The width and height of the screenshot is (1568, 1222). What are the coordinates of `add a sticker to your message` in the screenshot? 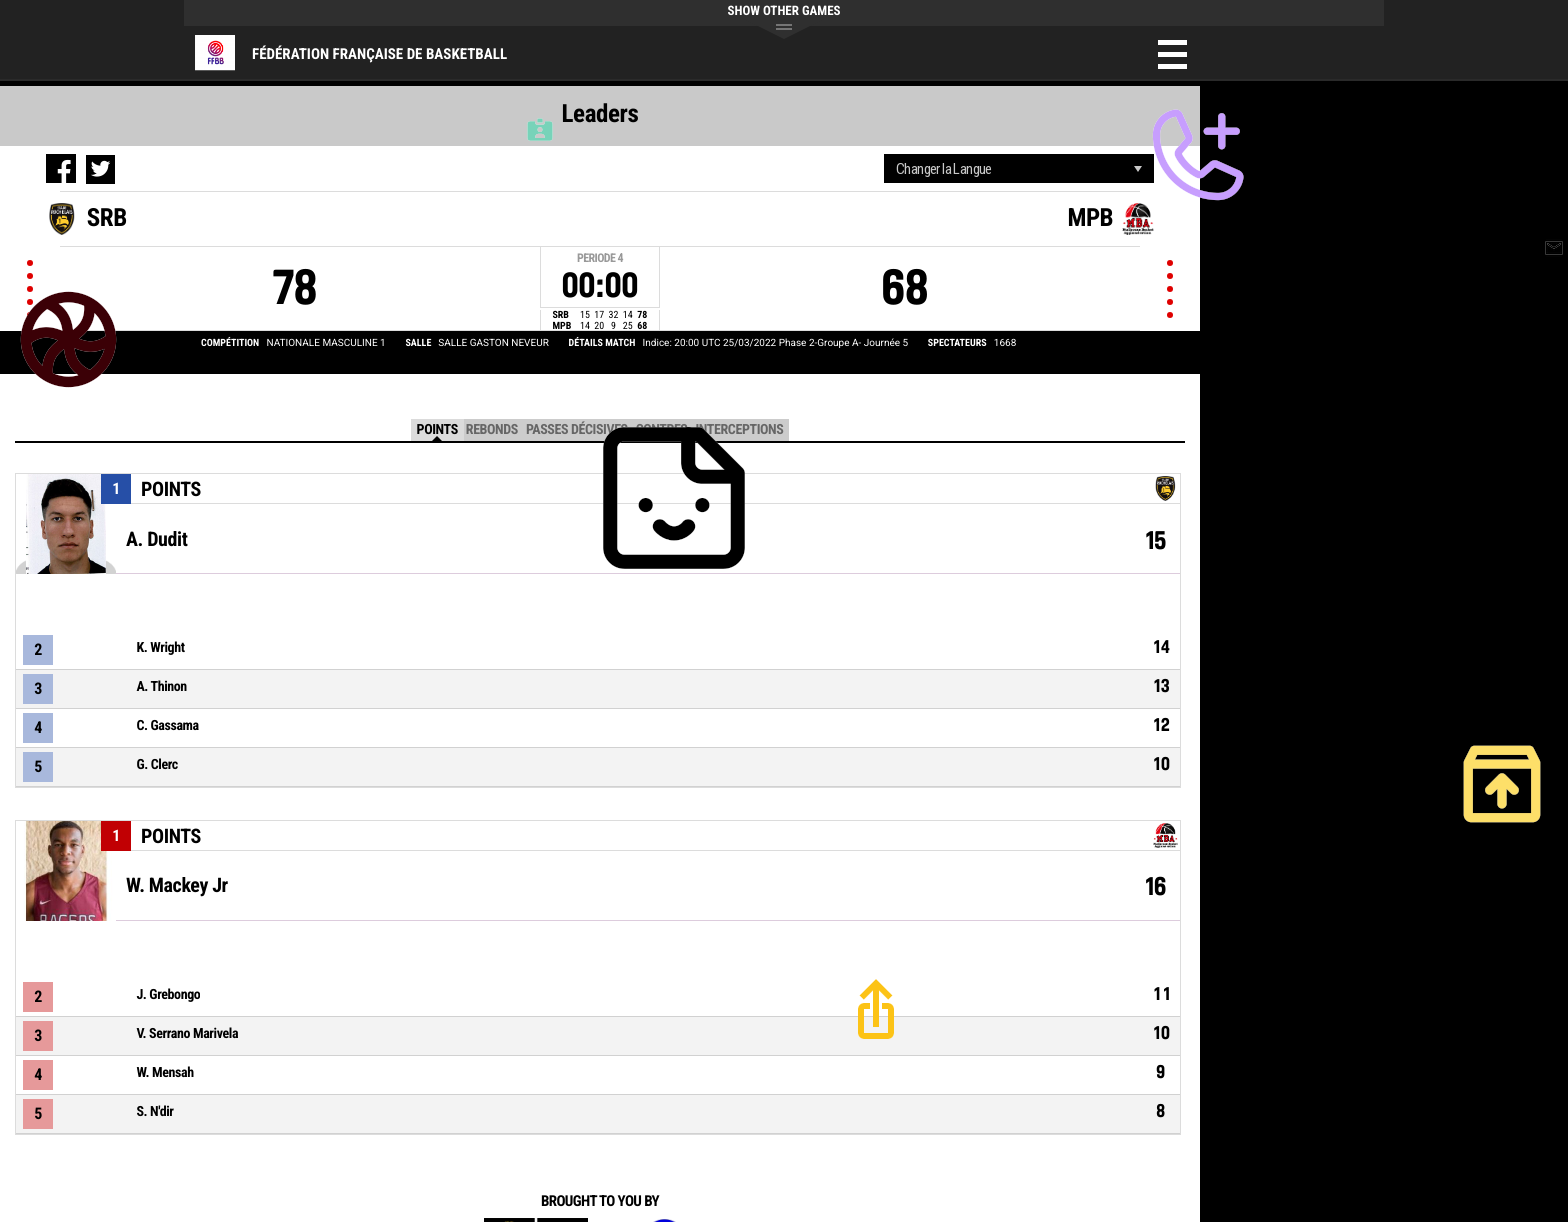 It's located at (674, 498).